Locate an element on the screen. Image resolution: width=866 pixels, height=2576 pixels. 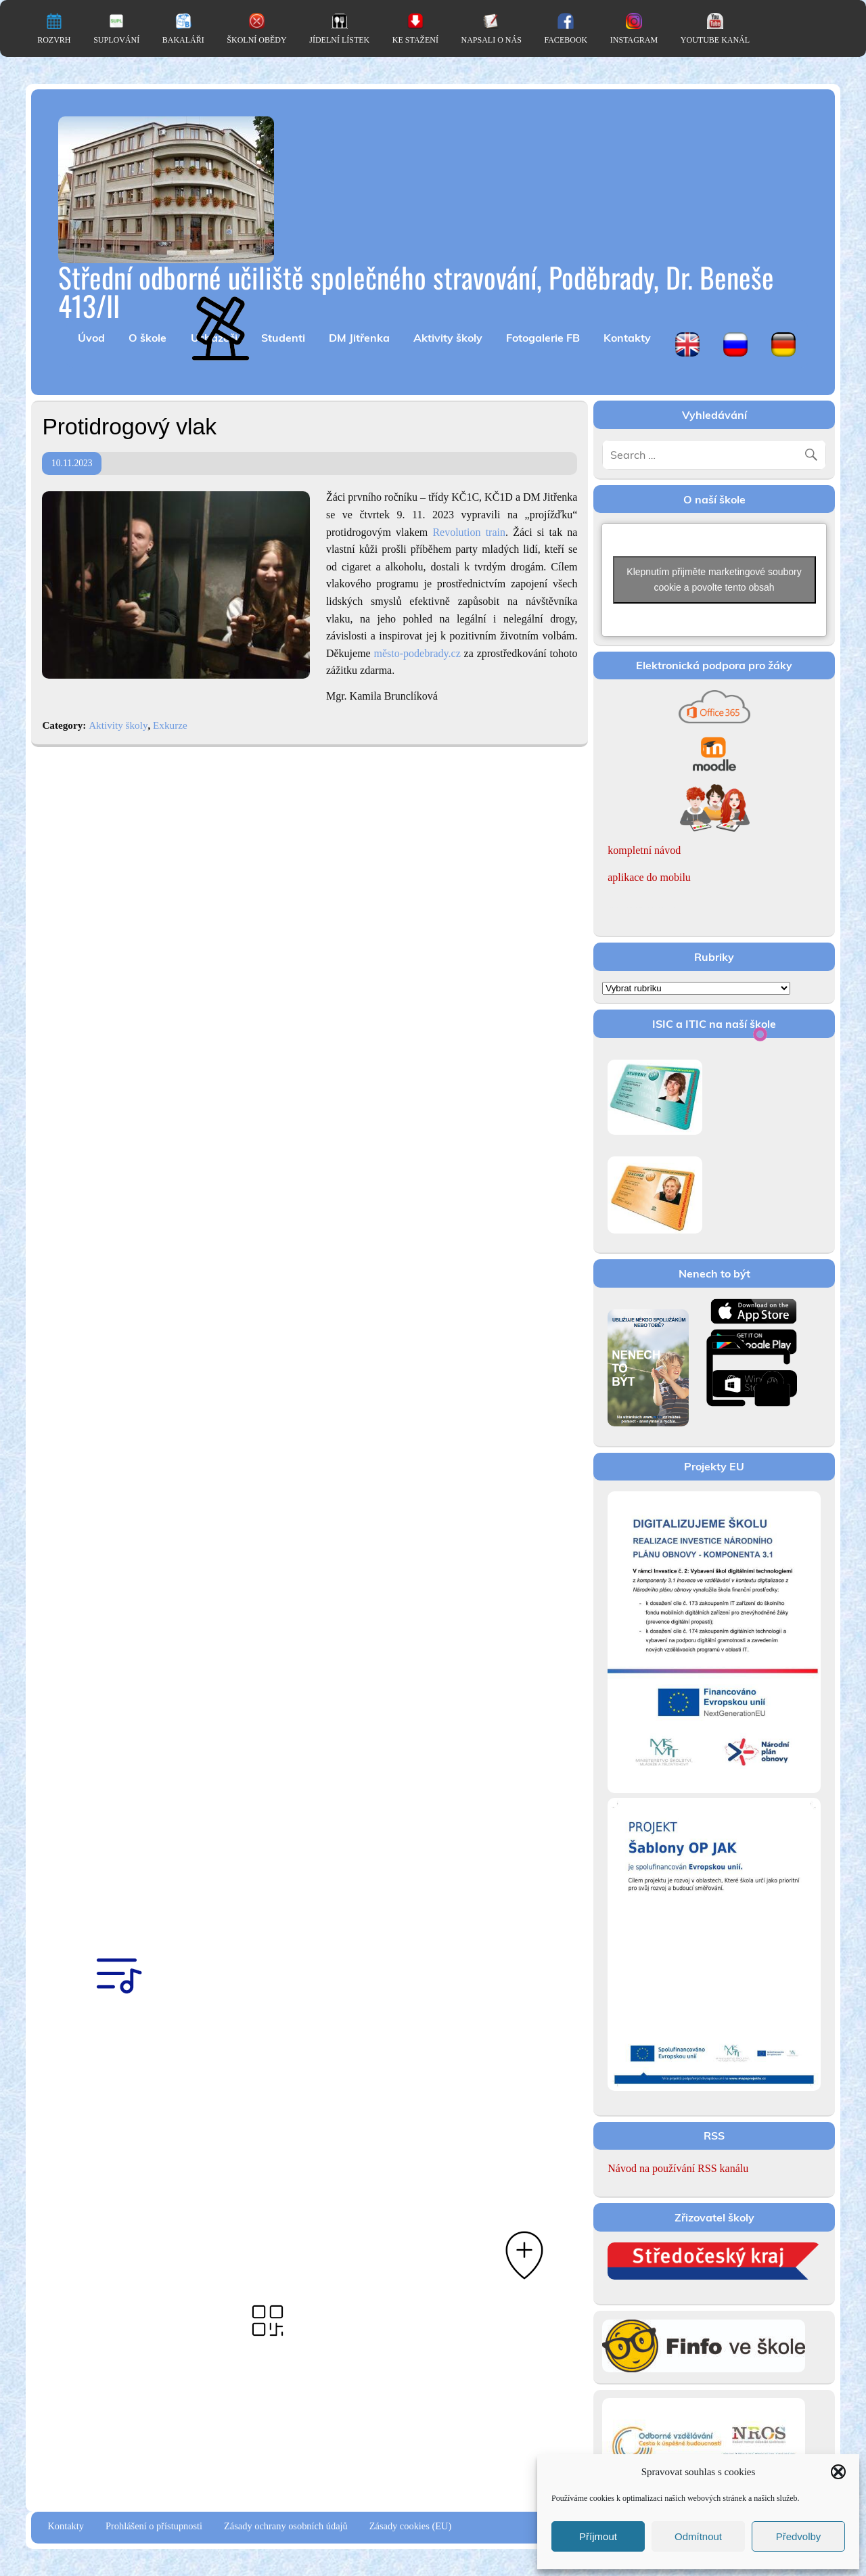
indicates wind or renewable energy settings is located at coordinates (221, 330).